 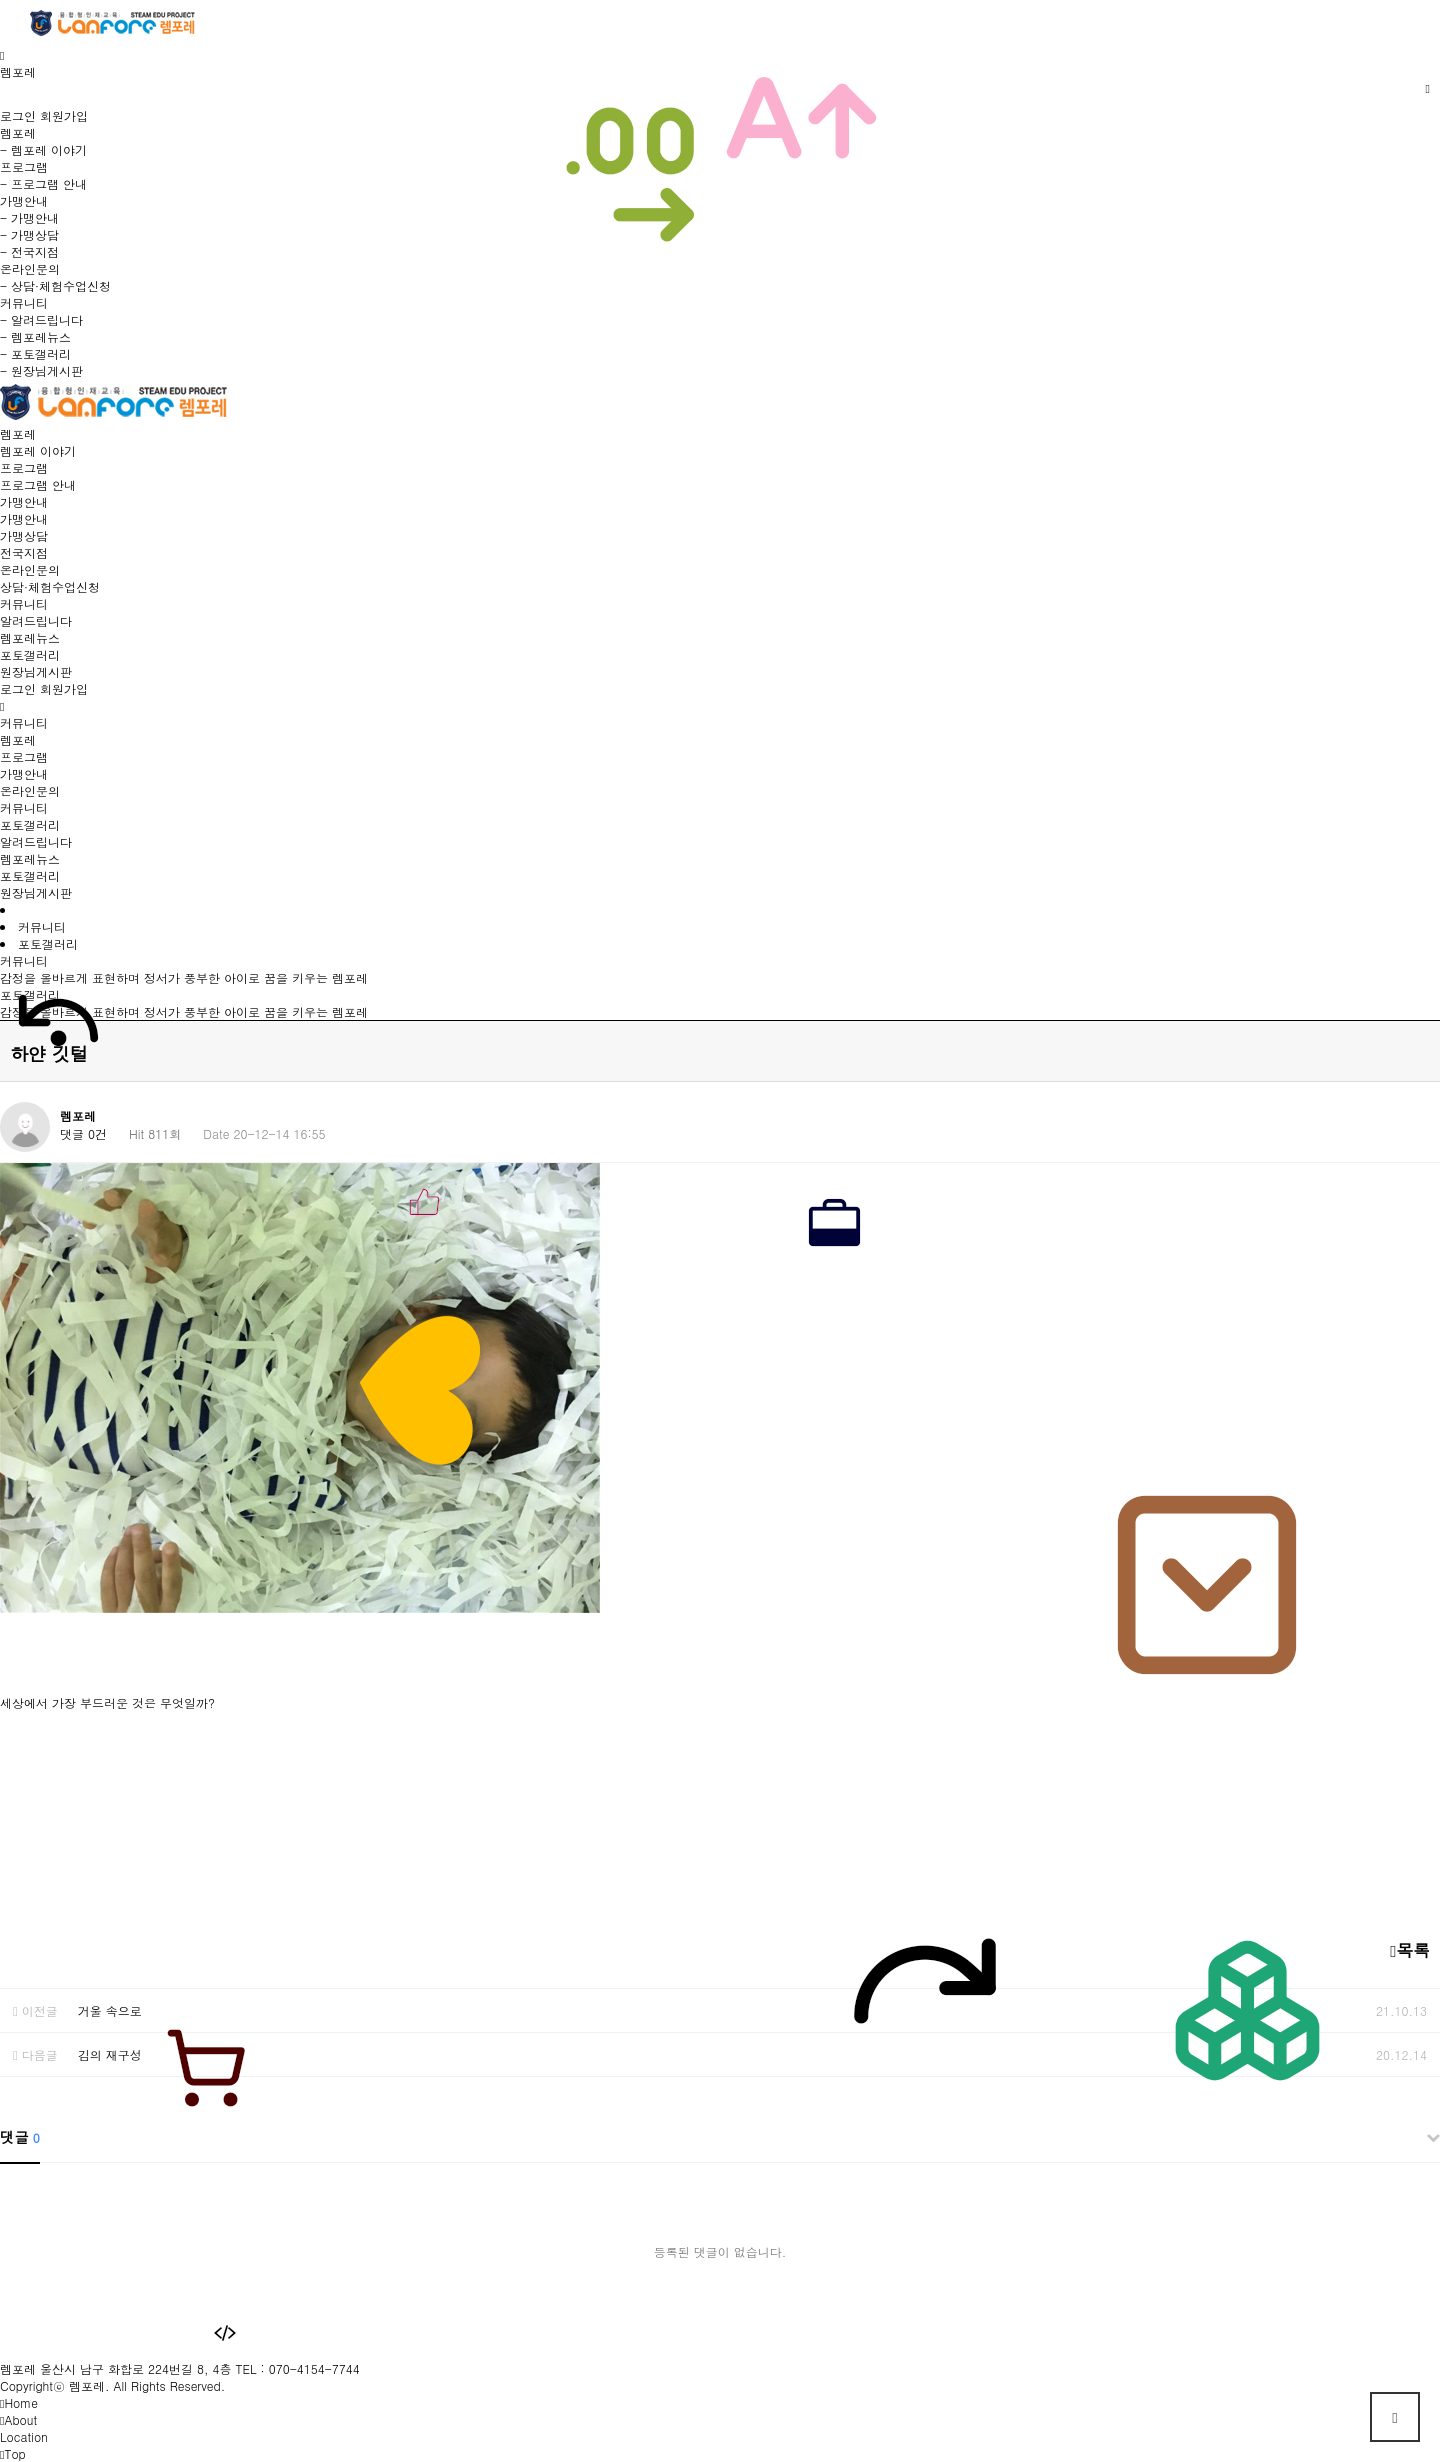 What do you see at coordinates (225, 2333) in the screenshot?
I see `view or edit source code` at bounding box center [225, 2333].